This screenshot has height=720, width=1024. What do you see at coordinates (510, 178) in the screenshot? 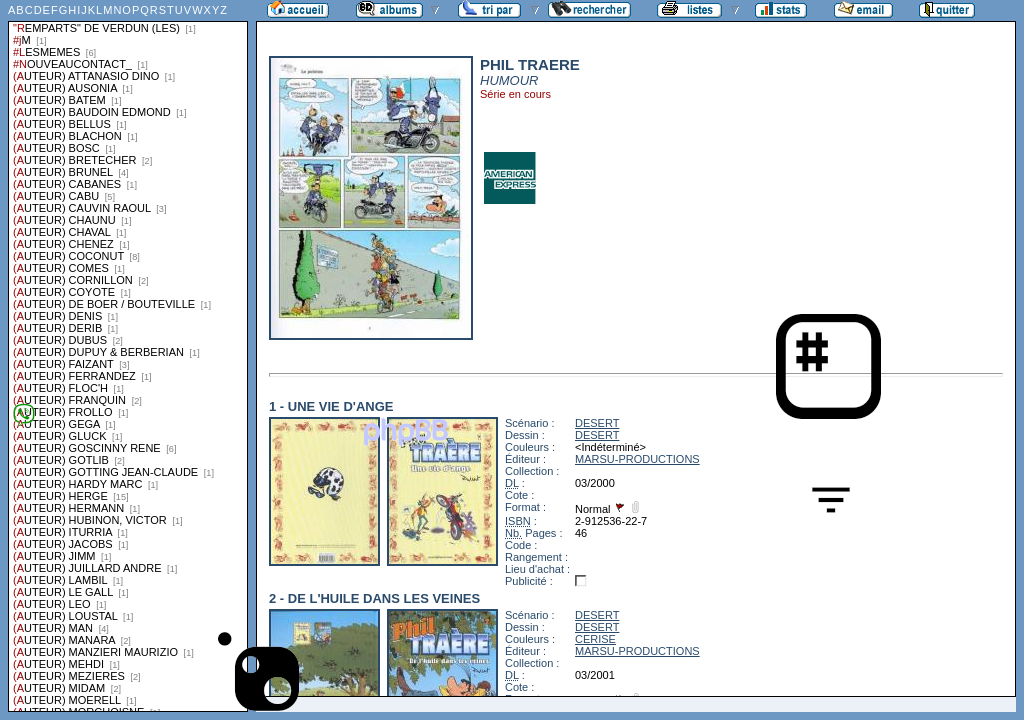
I see `pay with American Express` at bounding box center [510, 178].